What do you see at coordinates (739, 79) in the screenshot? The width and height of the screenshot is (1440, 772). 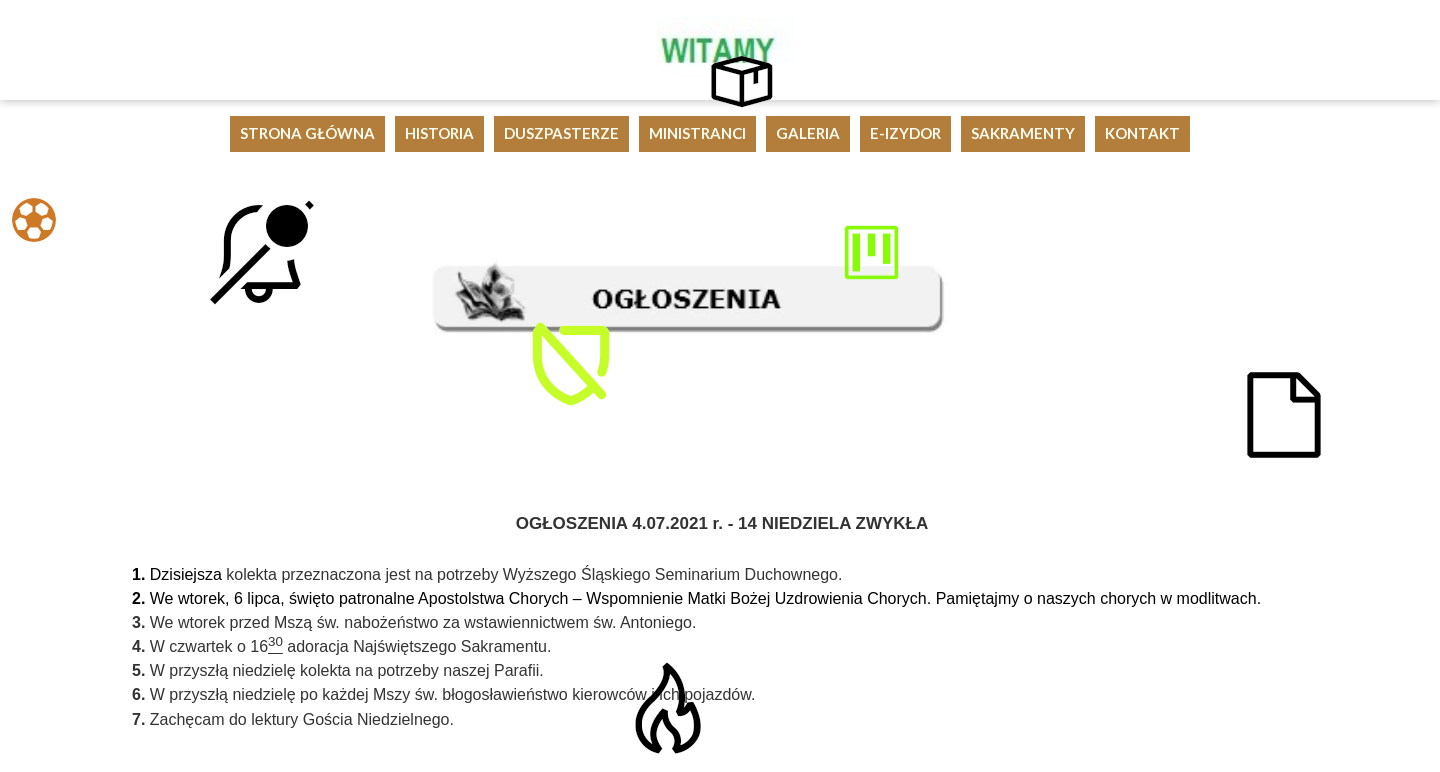 I see `view package or module contents` at bounding box center [739, 79].